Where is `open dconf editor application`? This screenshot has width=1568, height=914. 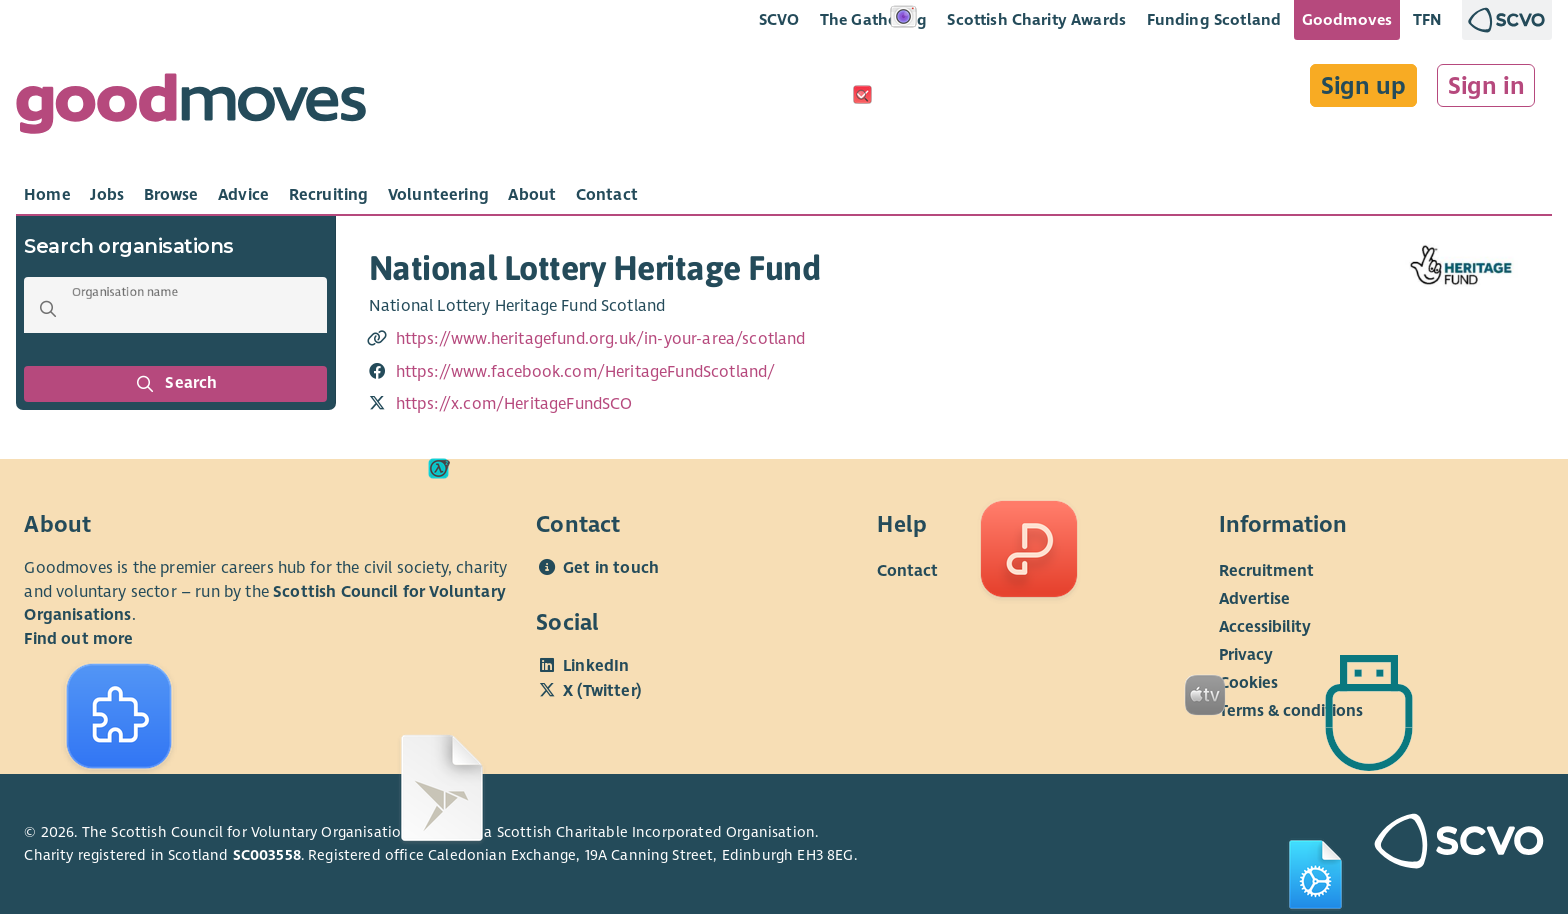 open dconf editor application is located at coordinates (862, 94).